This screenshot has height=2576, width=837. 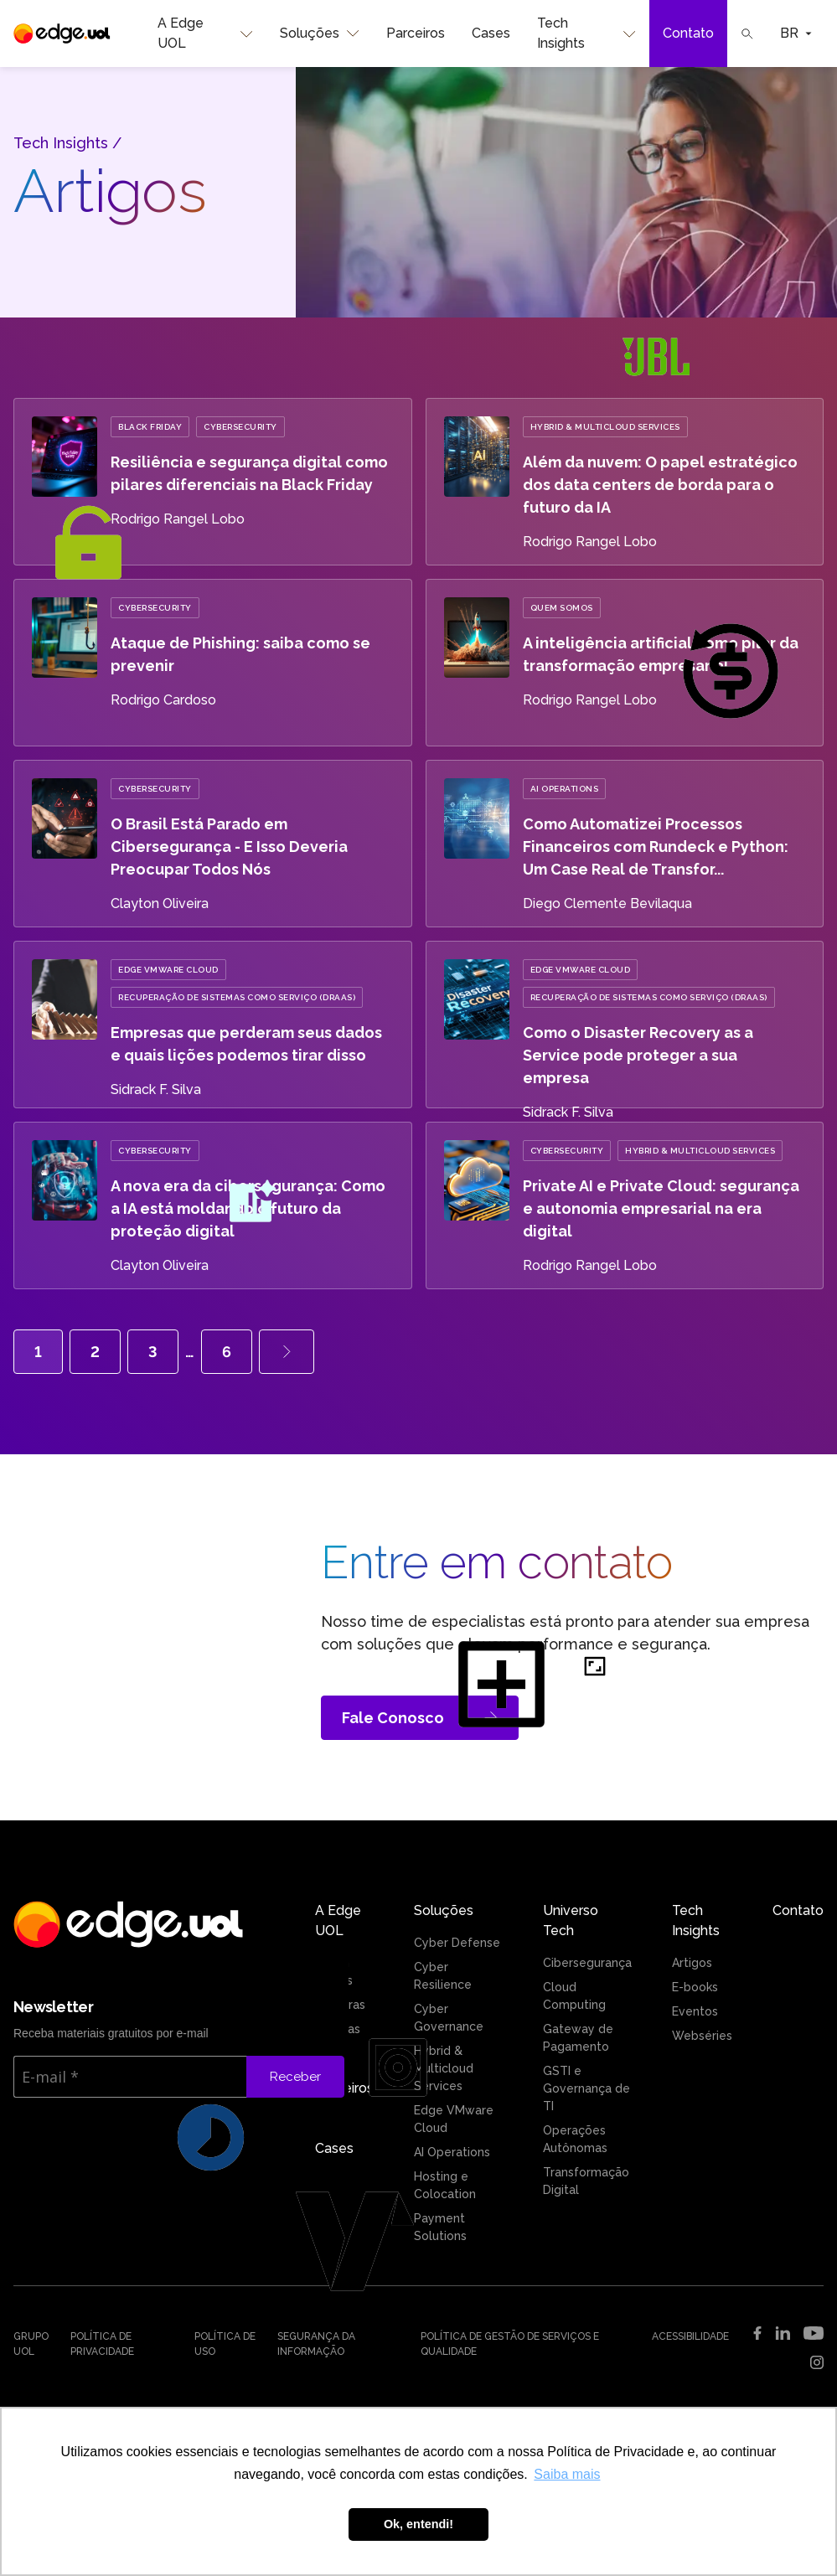 What do you see at coordinates (398, 2068) in the screenshot?
I see `adjust speaker or audio output settings` at bounding box center [398, 2068].